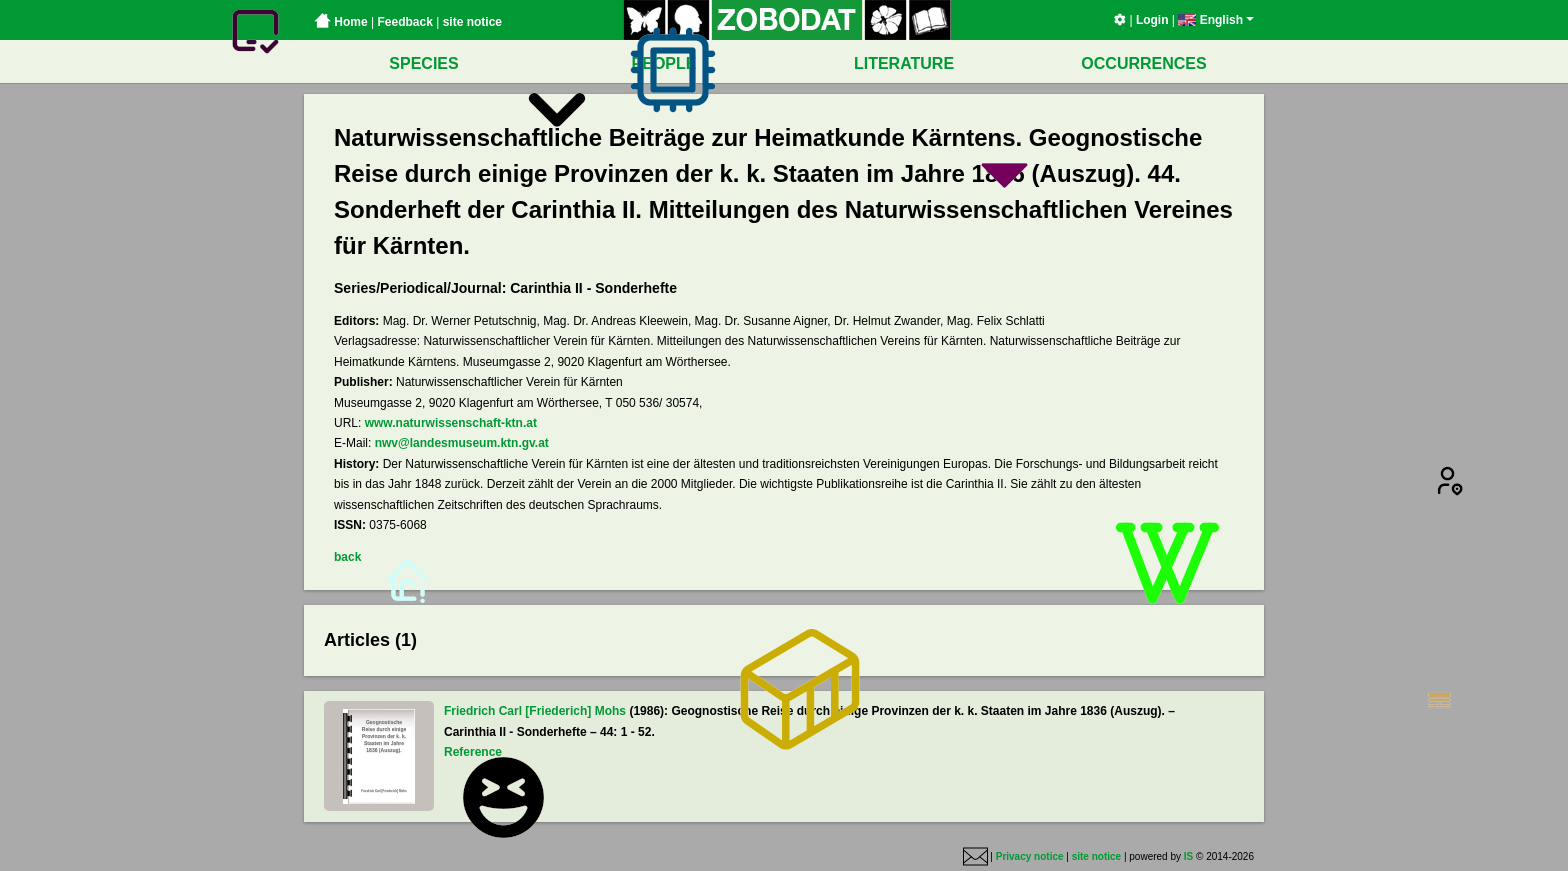 This screenshot has height=871, width=1568. What do you see at coordinates (1165, 562) in the screenshot?
I see `open Wikipedia article` at bounding box center [1165, 562].